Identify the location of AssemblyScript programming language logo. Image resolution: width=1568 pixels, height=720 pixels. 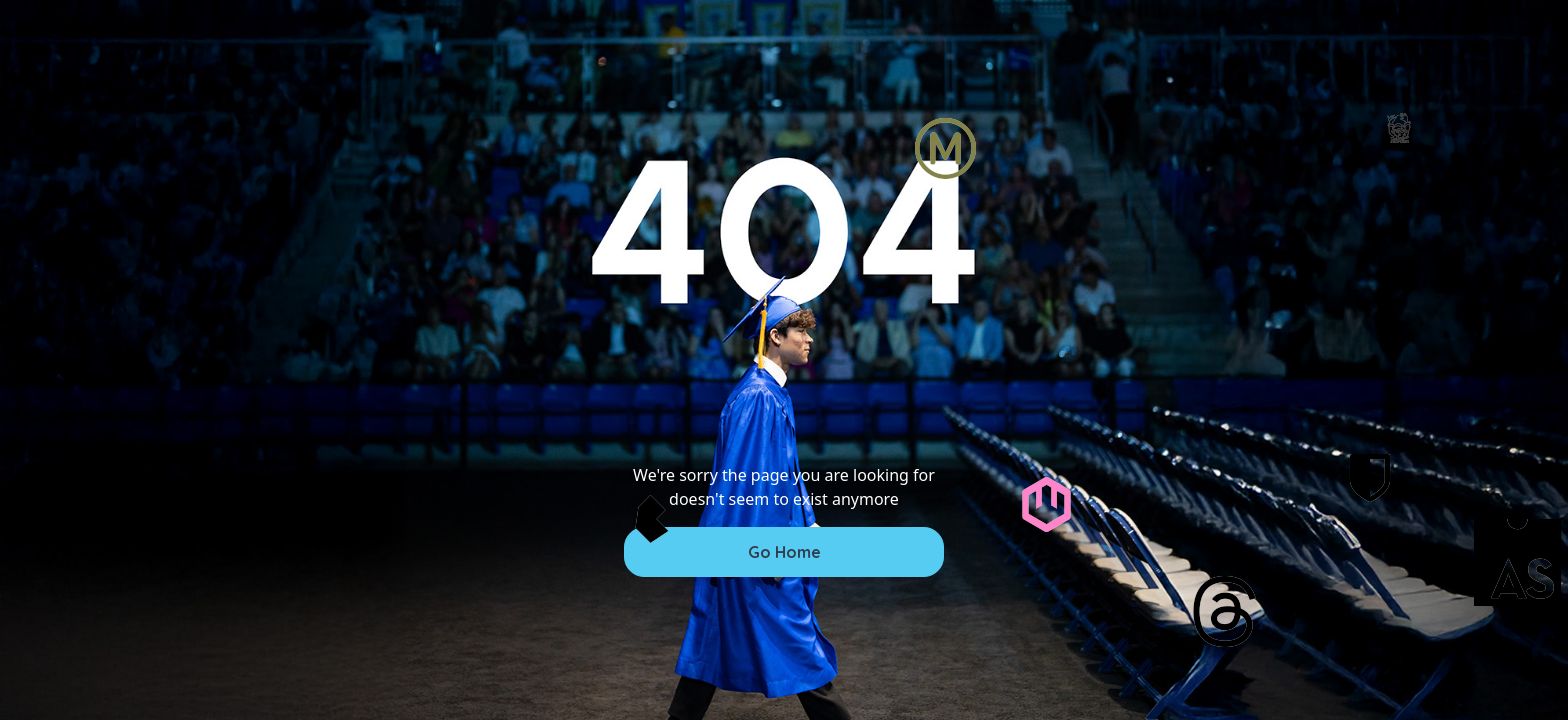
(1517, 562).